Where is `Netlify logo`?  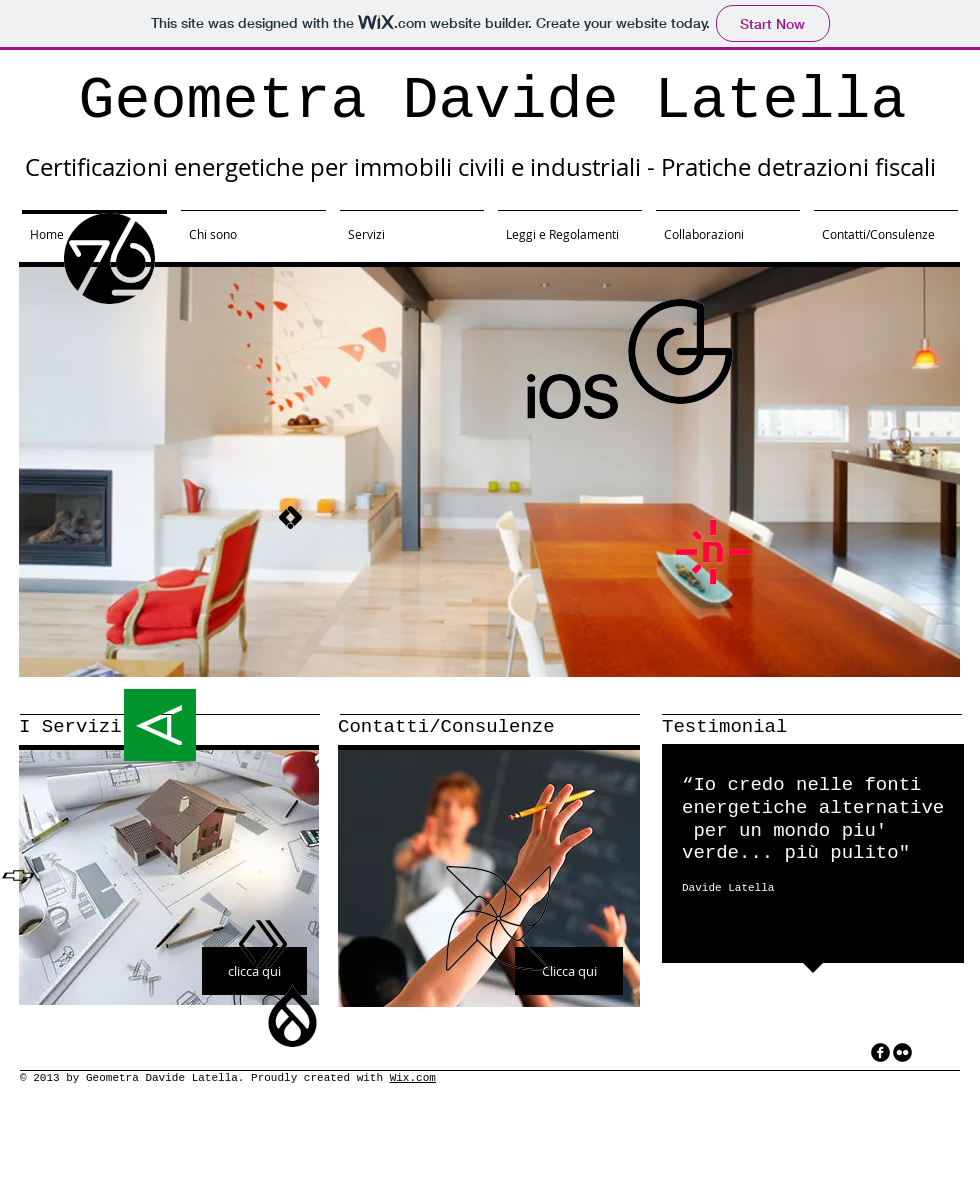 Netlify logo is located at coordinates (713, 552).